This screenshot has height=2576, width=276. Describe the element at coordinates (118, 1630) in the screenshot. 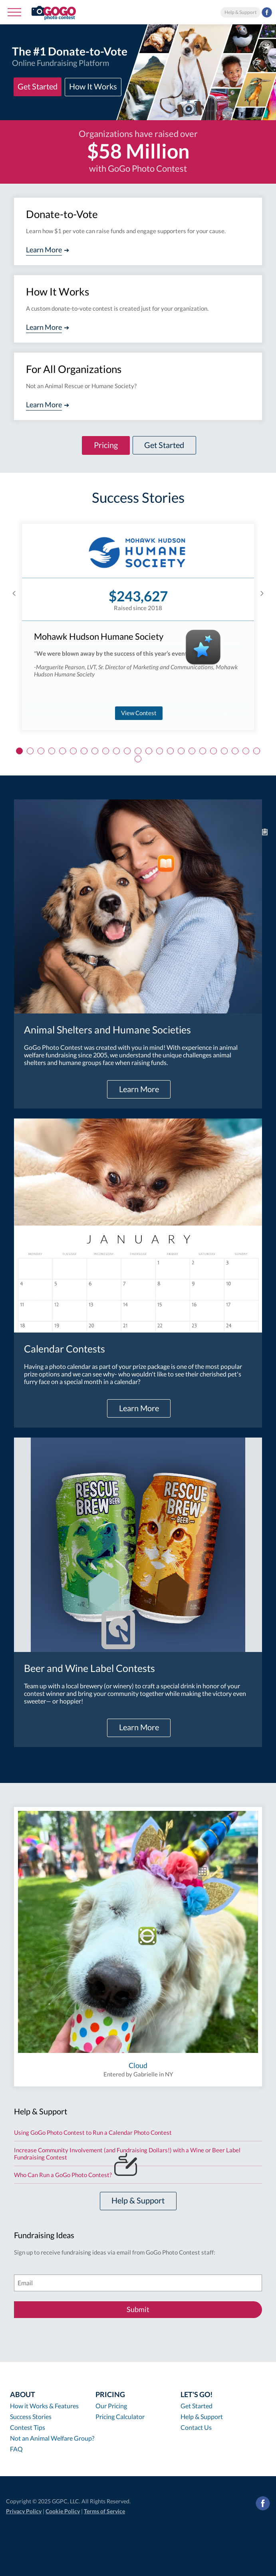

I see `access connected USB hard drive` at that location.